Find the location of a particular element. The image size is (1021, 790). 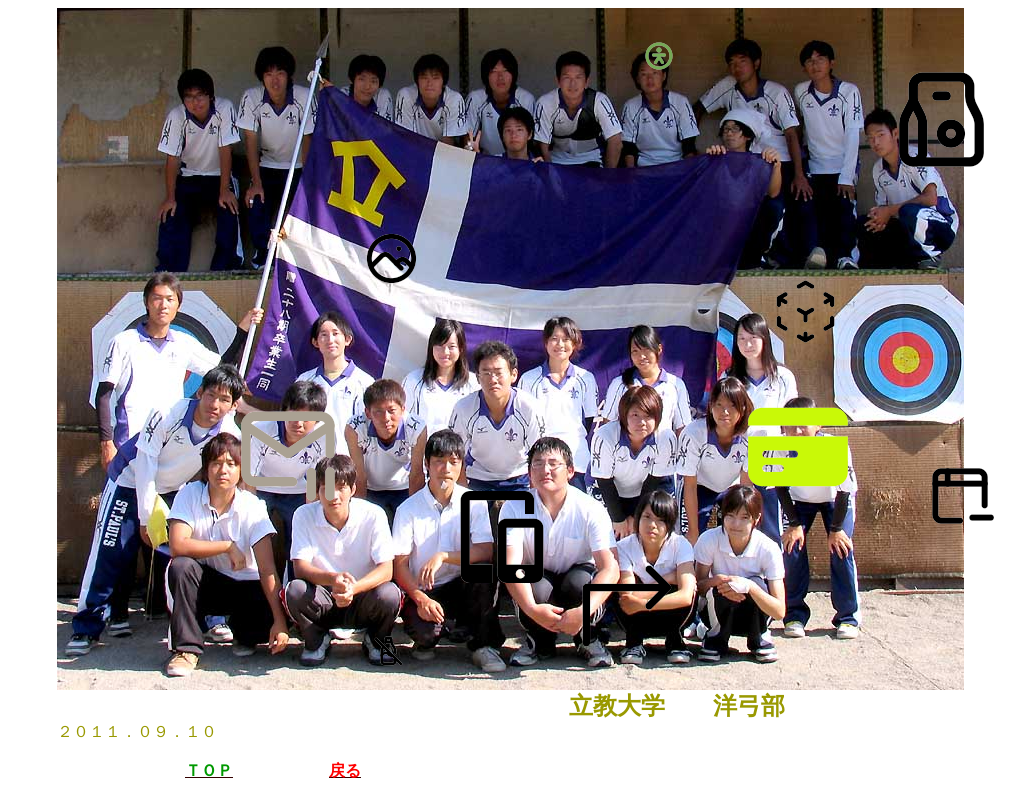

view your shopping bag is located at coordinates (941, 119).